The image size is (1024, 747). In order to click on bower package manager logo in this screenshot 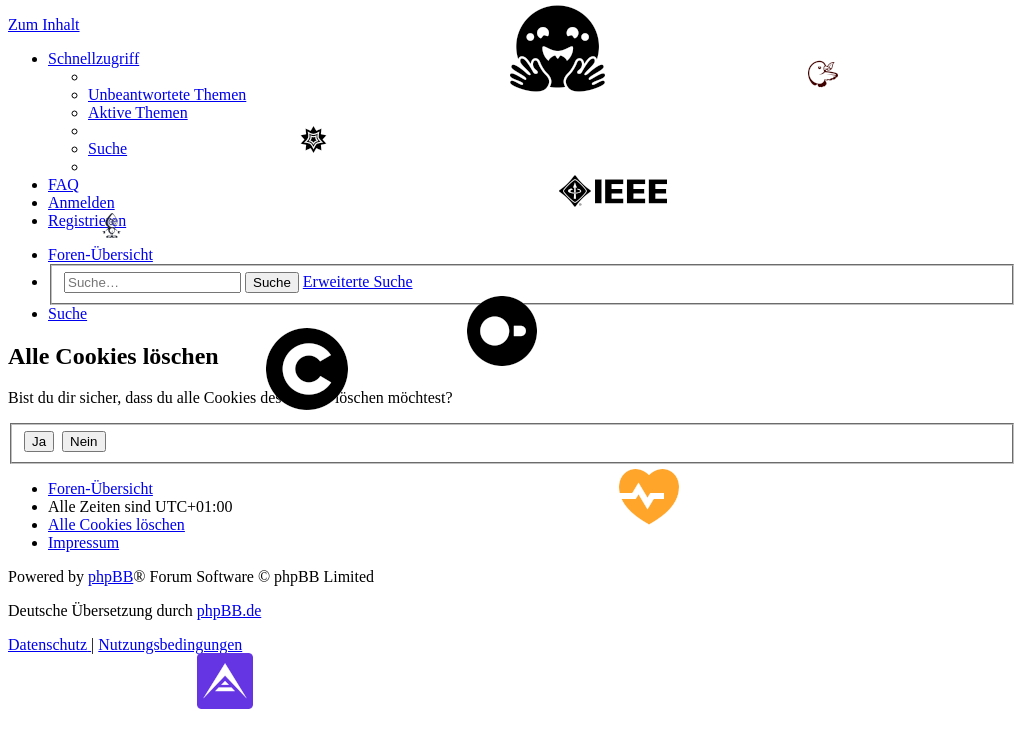, I will do `click(823, 74)`.